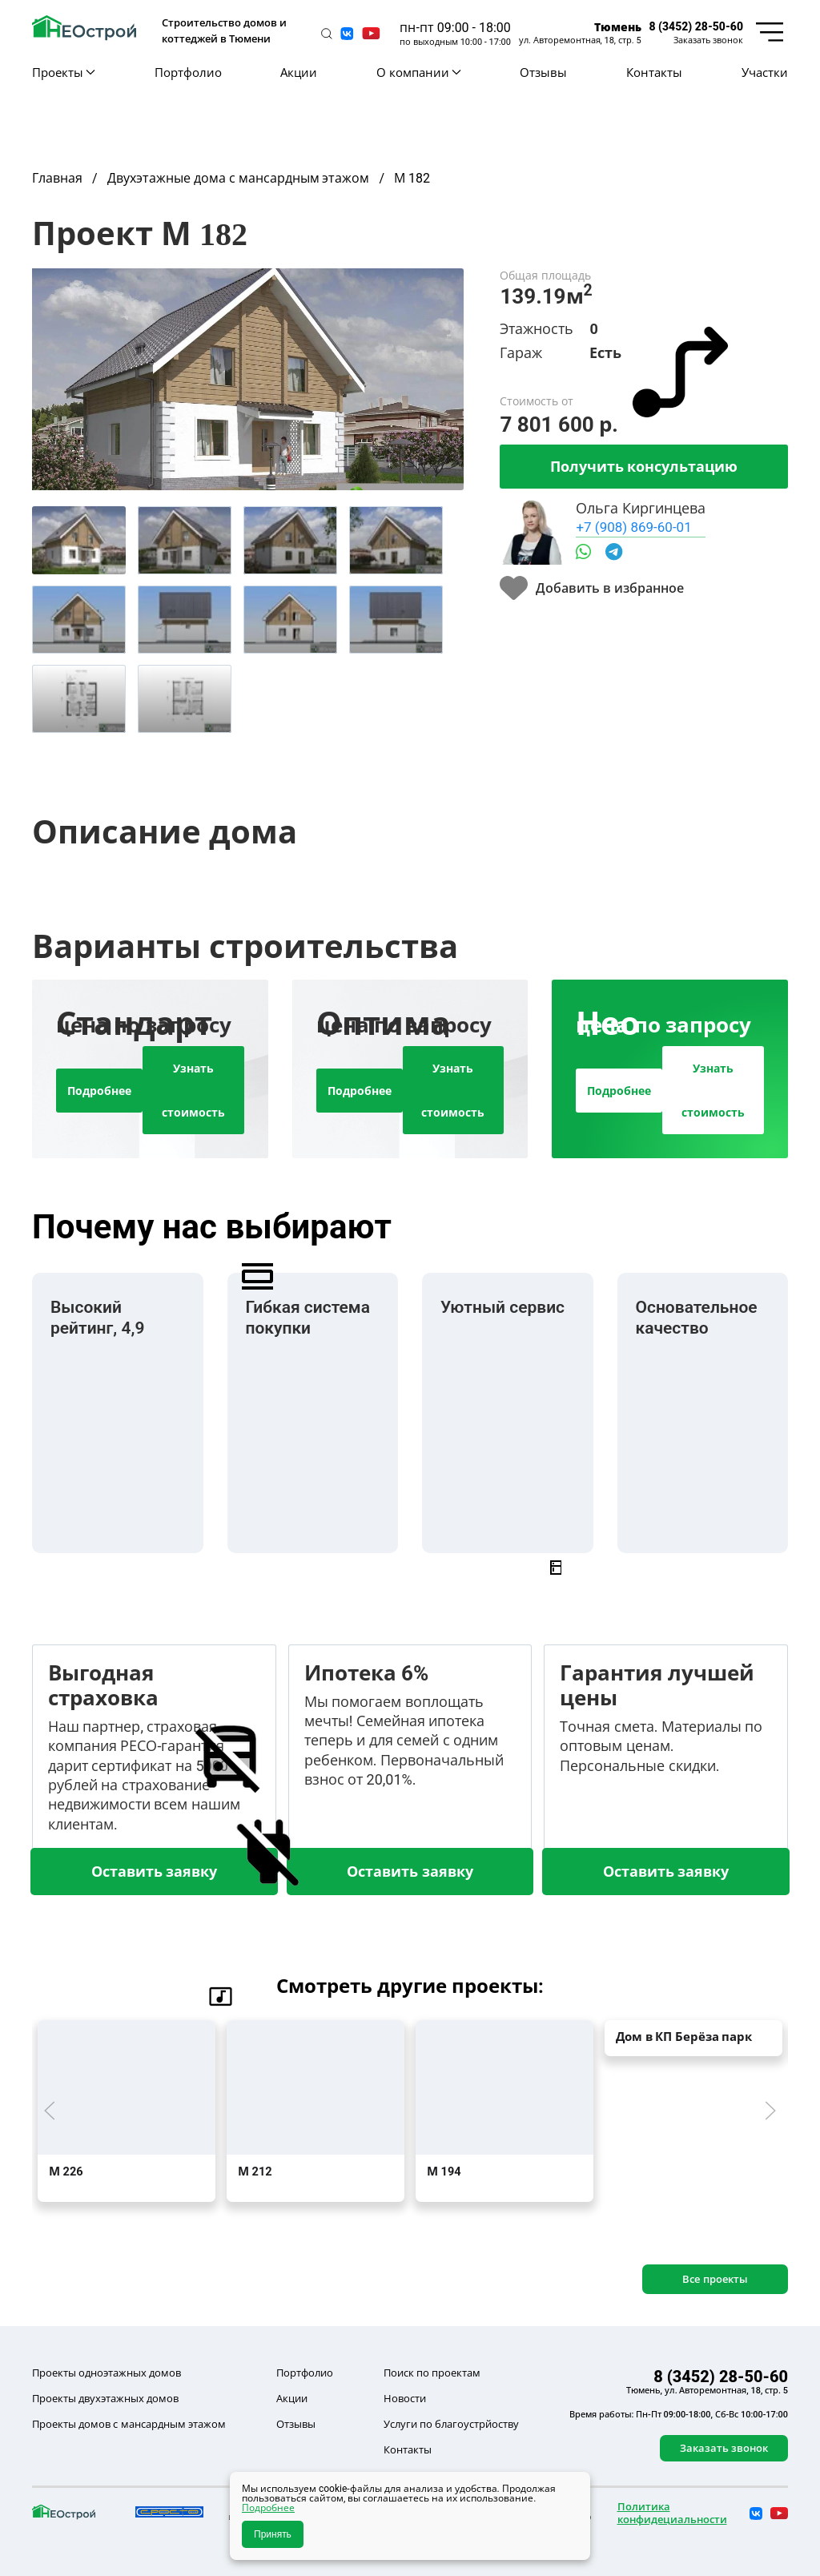 Image resolution: width=820 pixels, height=2576 pixels. What do you see at coordinates (268, 1851) in the screenshot?
I see `power or charging is disabled` at bounding box center [268, 1851].